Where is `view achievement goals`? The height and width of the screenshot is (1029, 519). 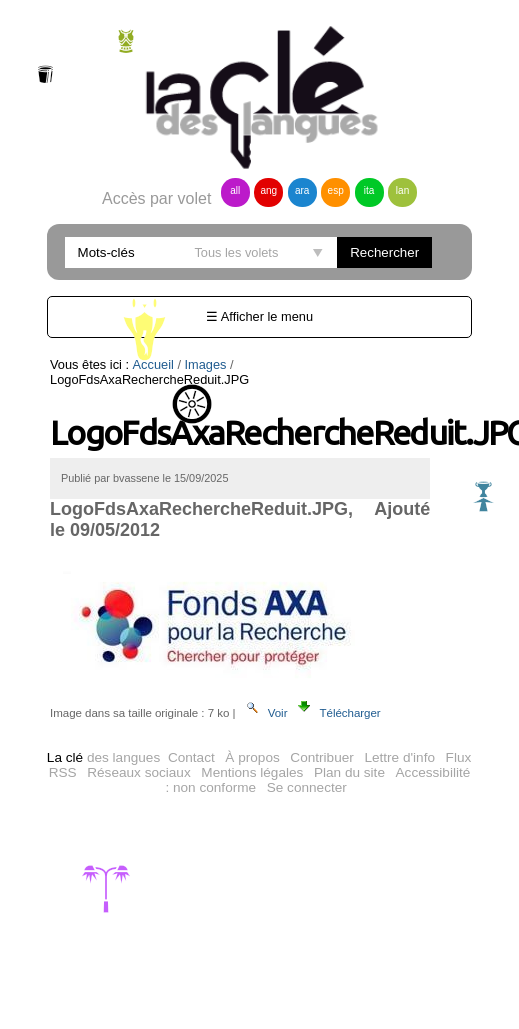
view achievement goals is located at coordinates (483, 496).